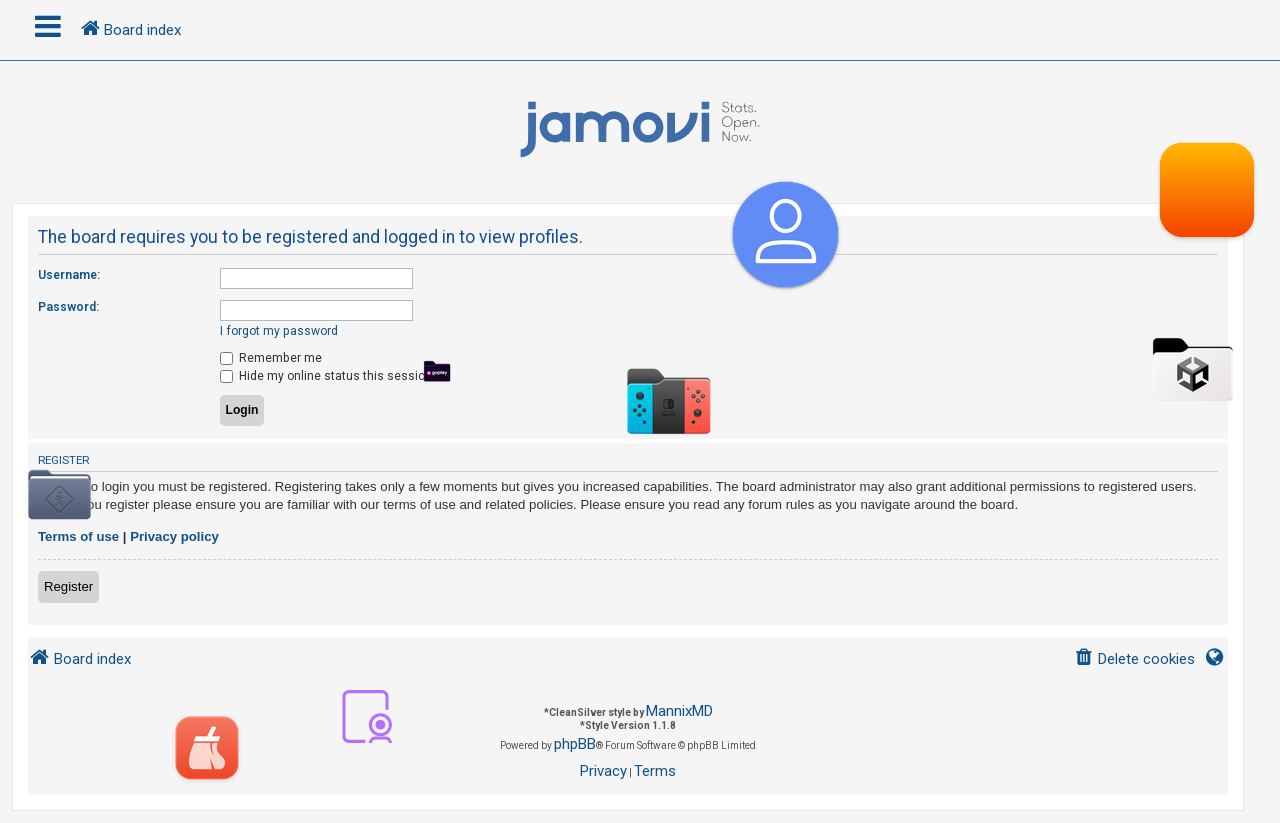  I want to click on open folder containing goplay media files, so click(437, 372).